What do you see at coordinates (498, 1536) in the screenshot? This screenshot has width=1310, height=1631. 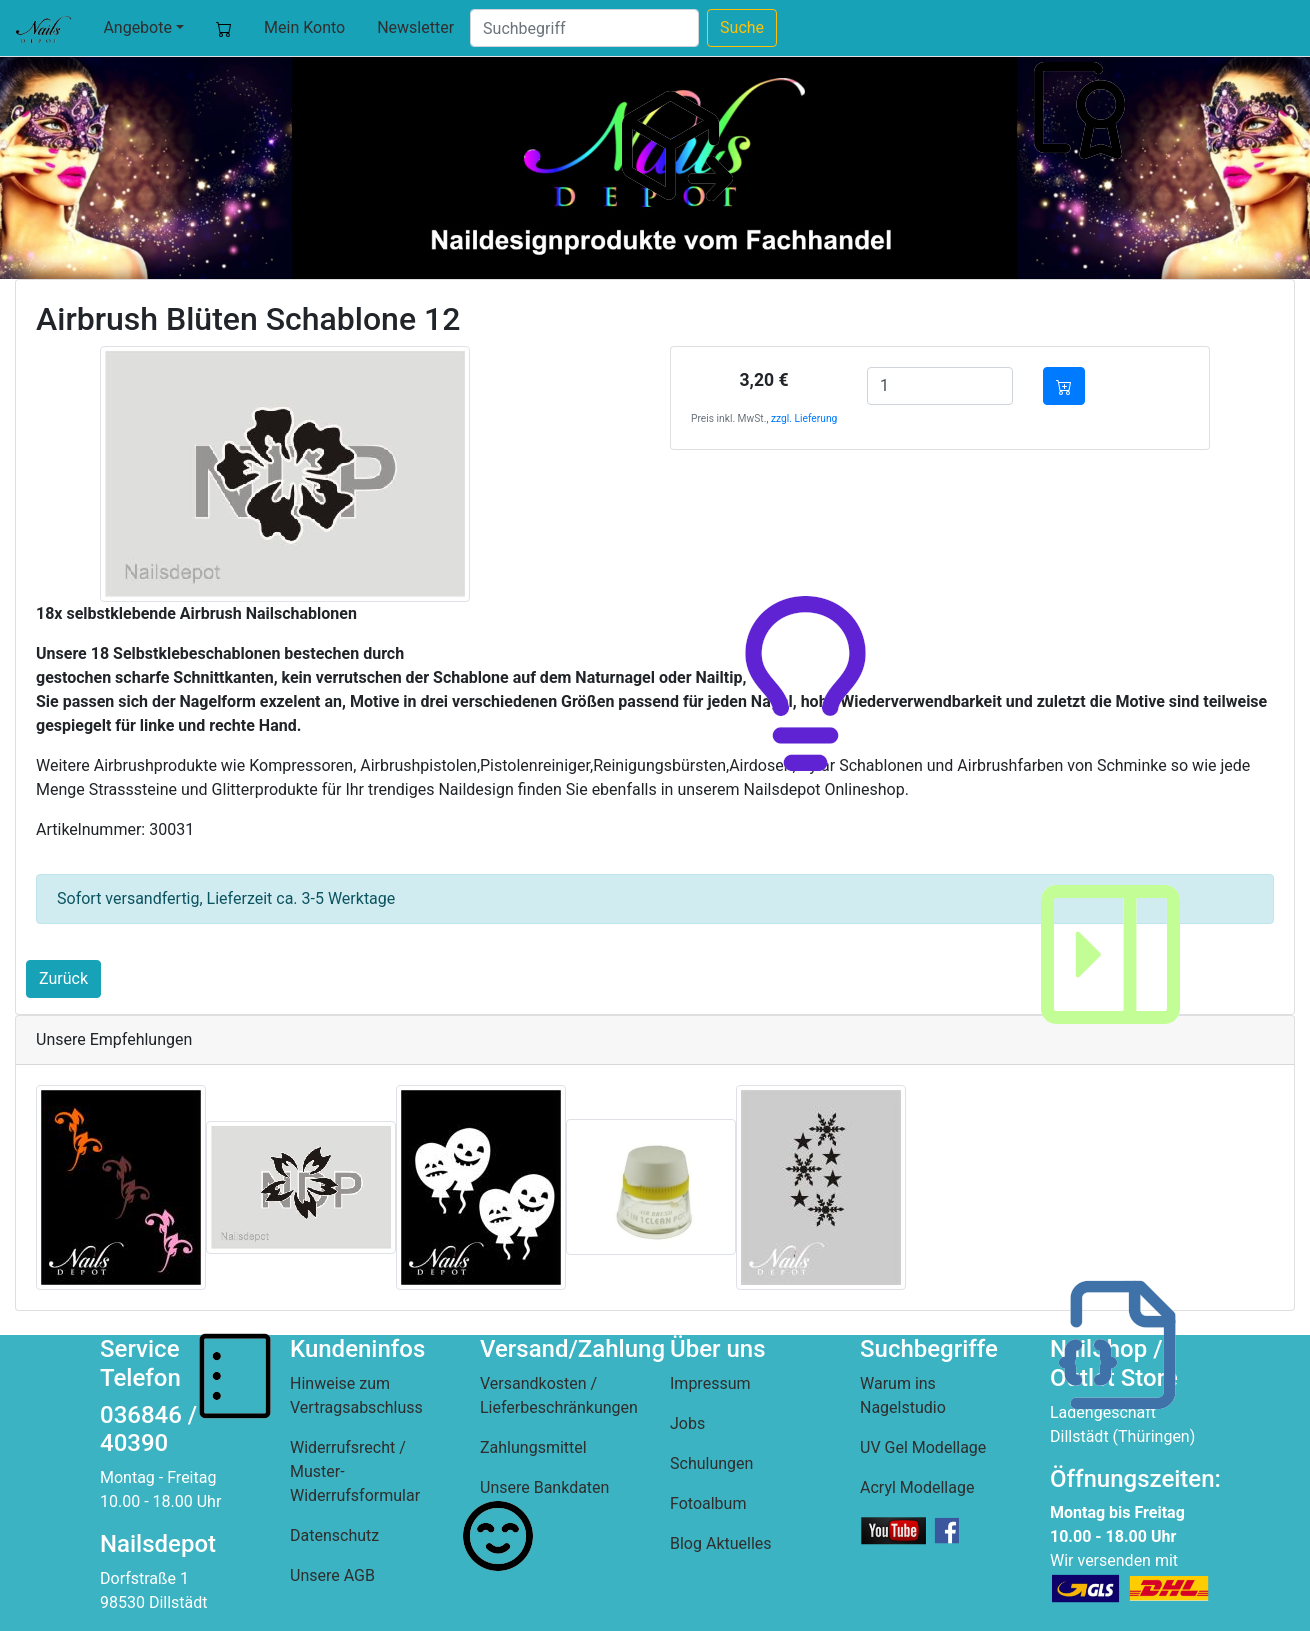 I see `rate your experience positively` at bounding box center [498, 1536].